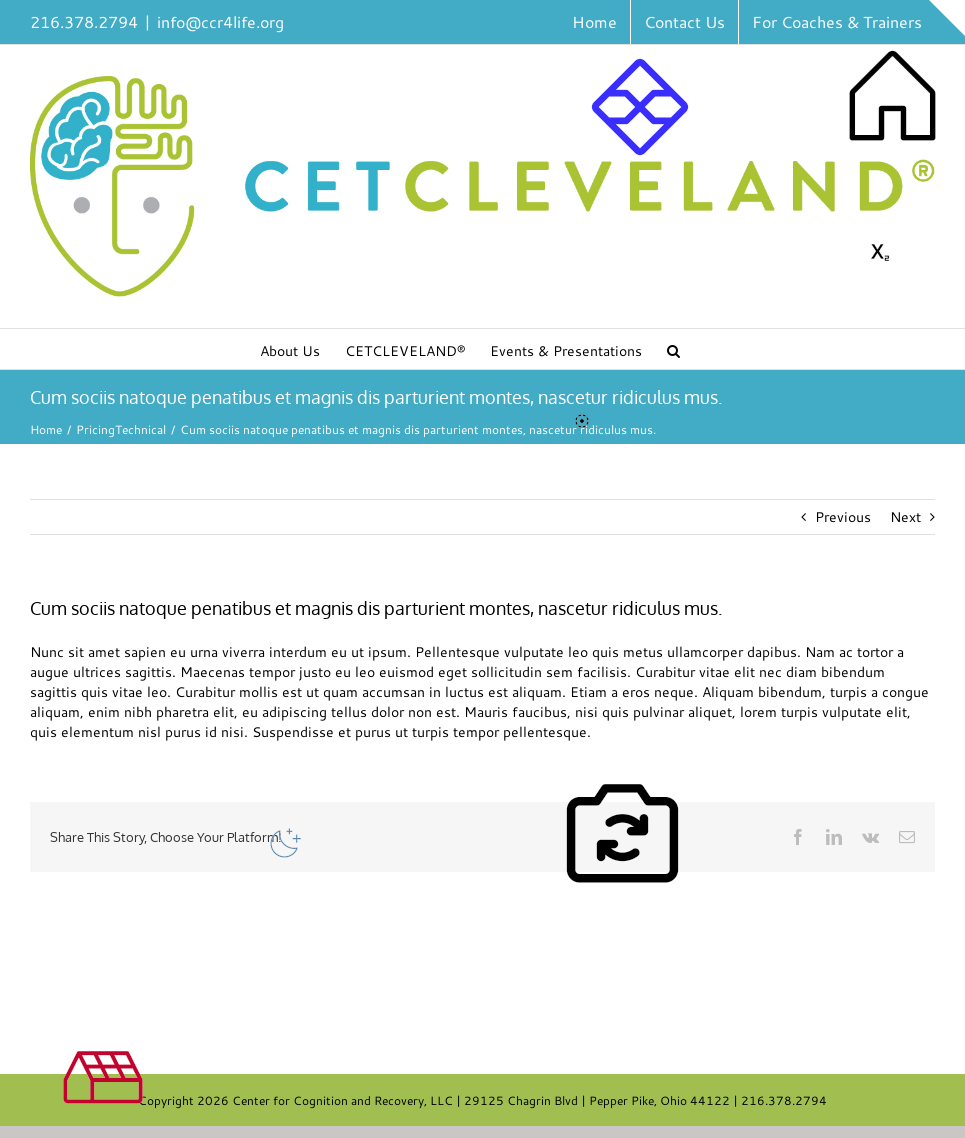 This screenshot has height=1138, width=965. I want to click on switch between front and rear camera, so click(622, 835).